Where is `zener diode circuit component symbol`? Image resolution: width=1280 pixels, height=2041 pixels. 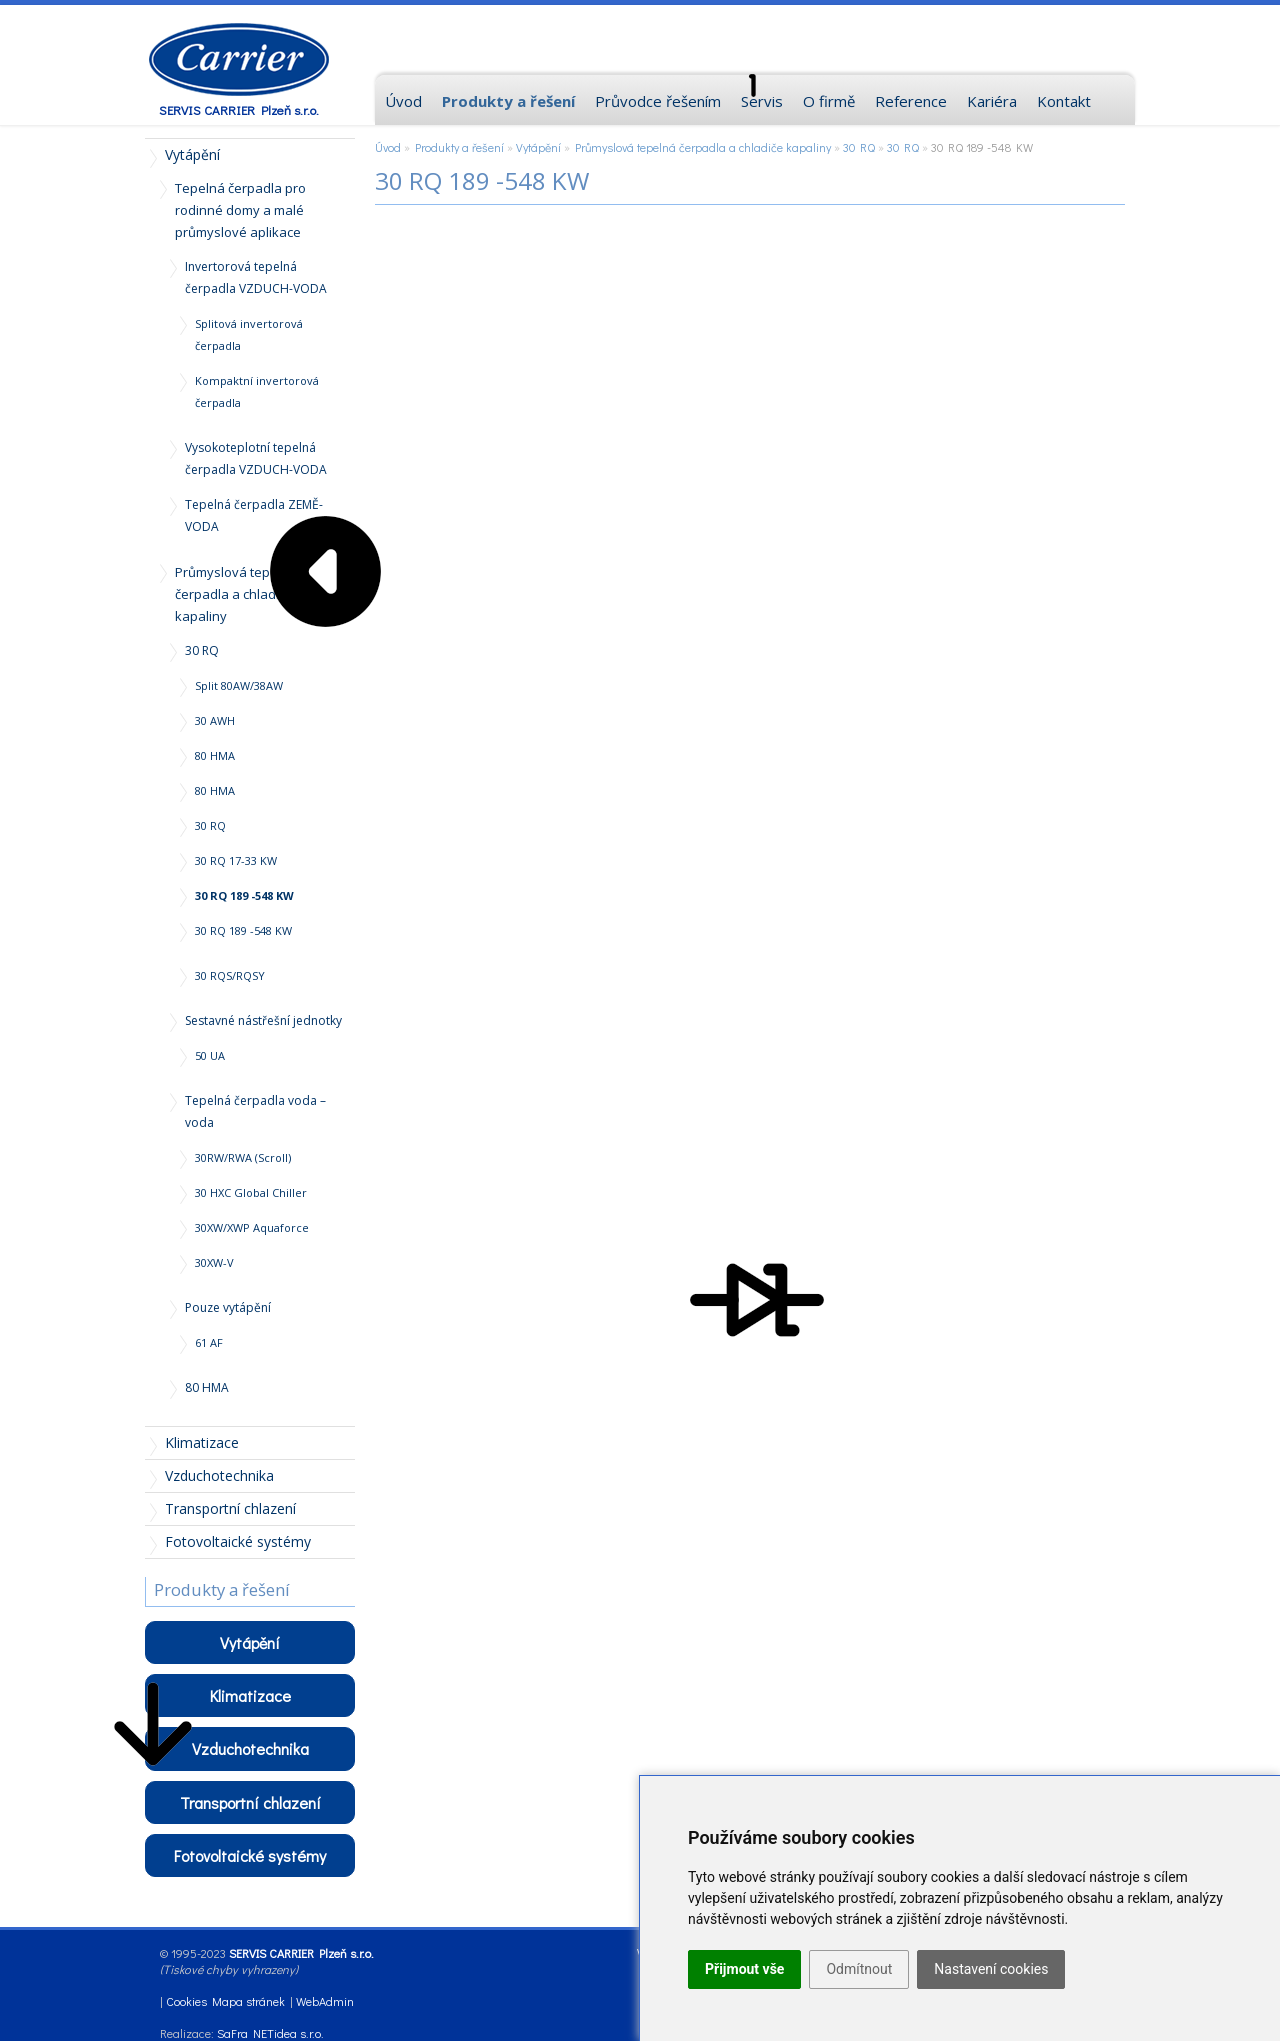
zener diode circuit component symbol is located at coordinates (757, 1300).